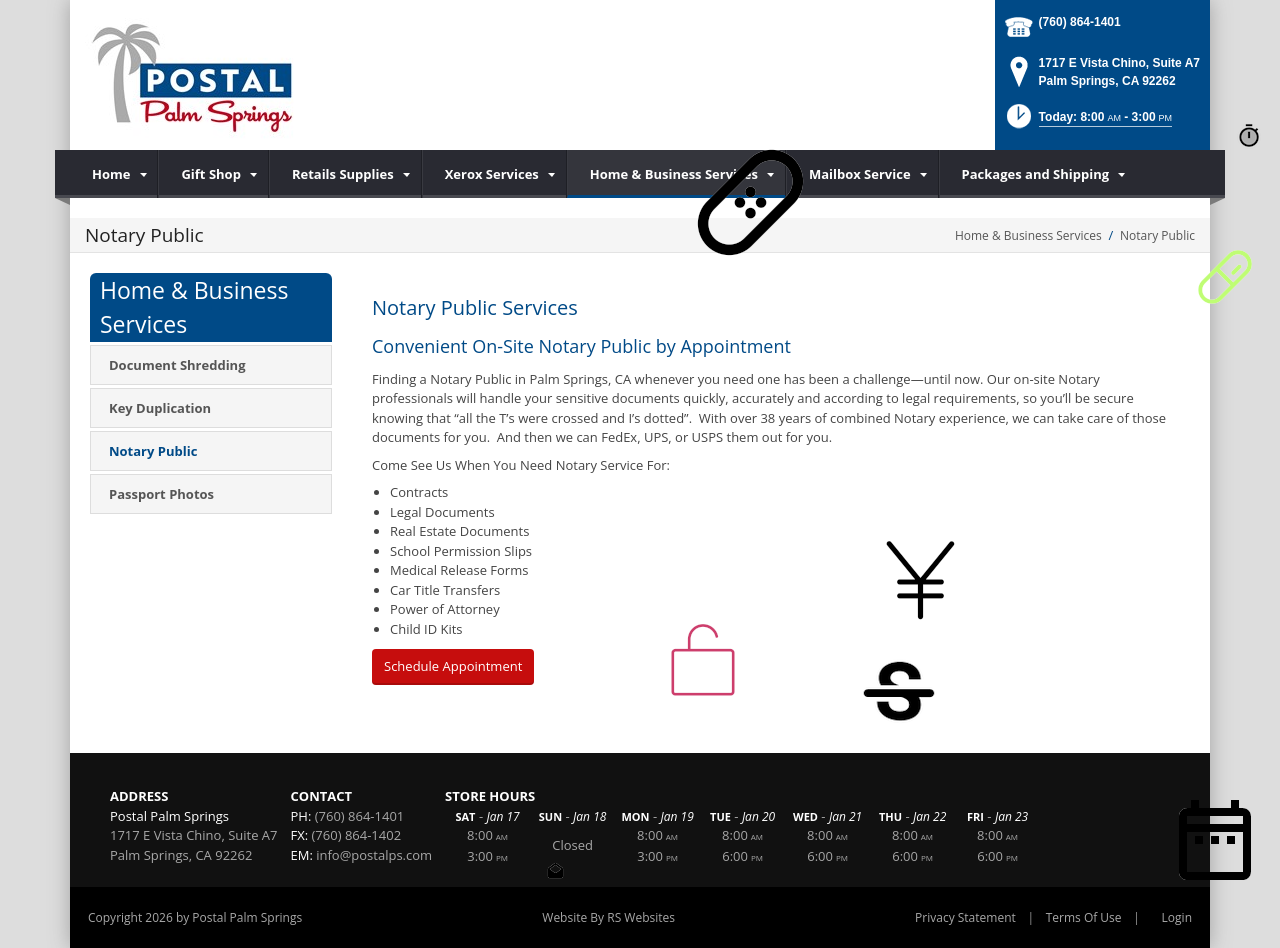 The width and height of the screenshot is (1280, 948). What do you see at coordinates (1249, 136) in the screenshot?
I see `set a countdown timer` at bounding box center [1249, 136].